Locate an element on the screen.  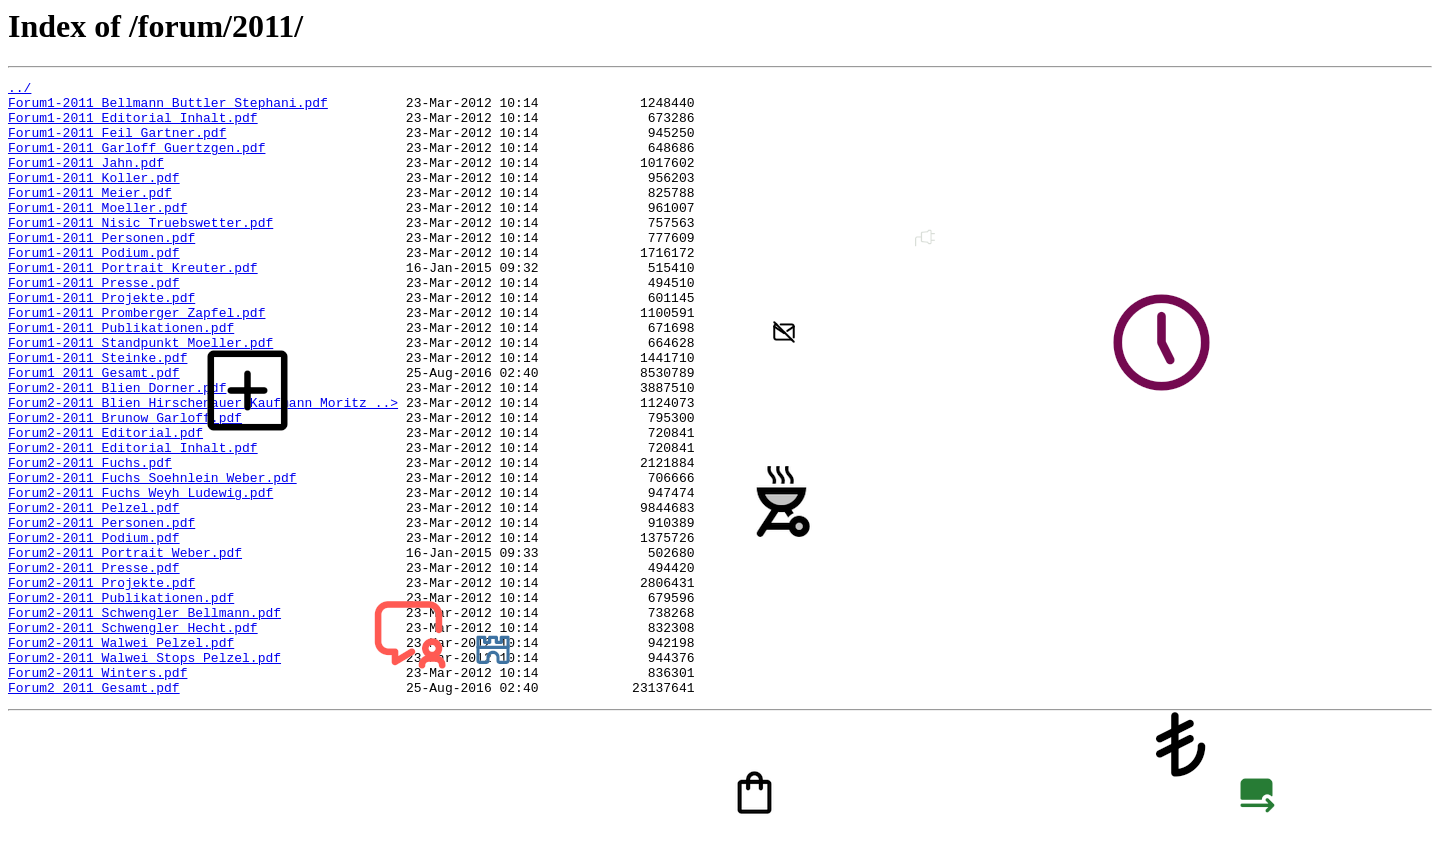
access outdoor cooking or grilling recipes is located at coordinates (781, 501).